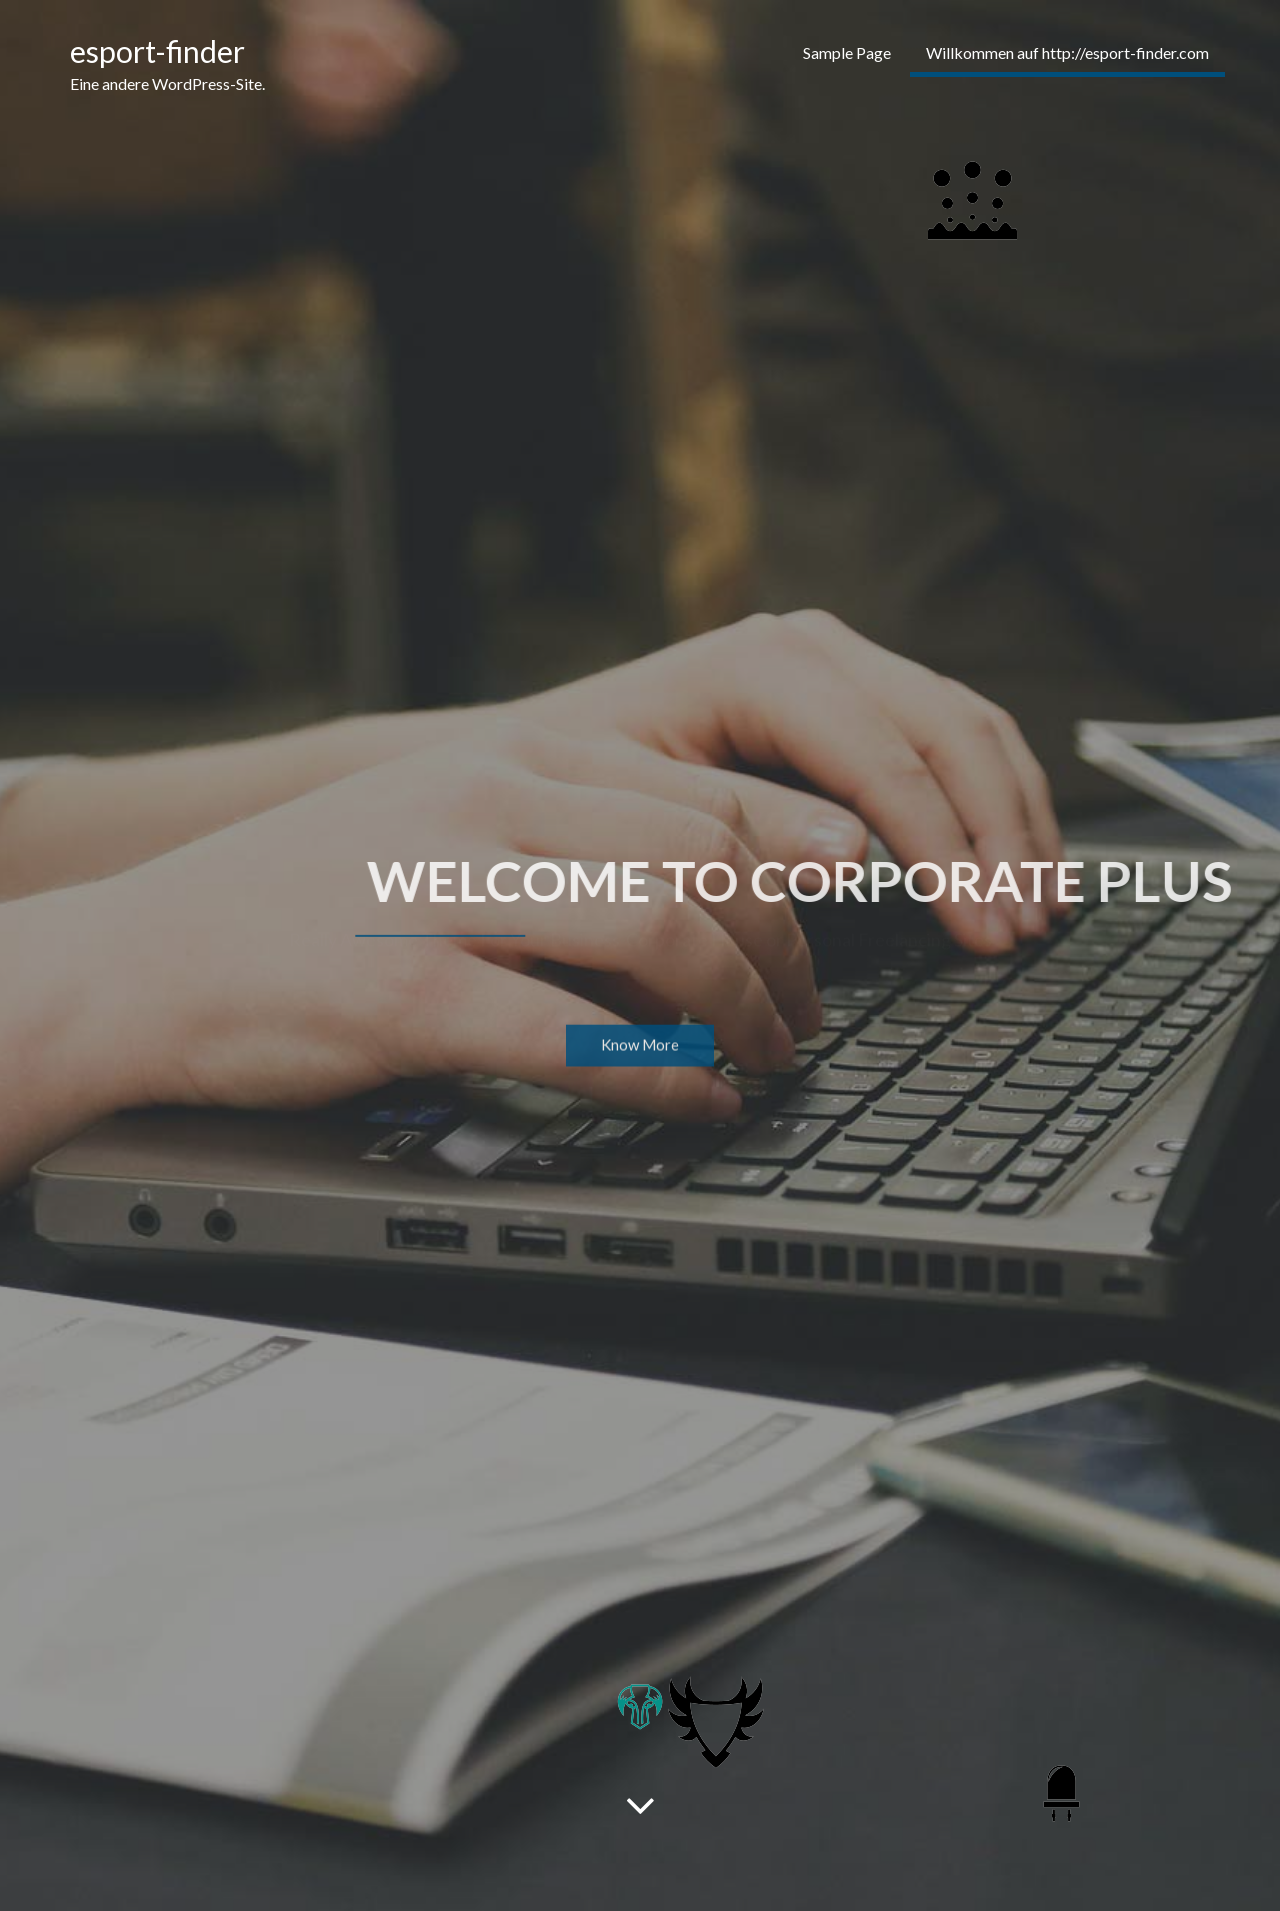 The image size is (1280, 1911). What do you see at coordinates (972, 200) in the screenshot?
I see `indicates lava or molten terrain hazard` at bounding box center [972, 200].